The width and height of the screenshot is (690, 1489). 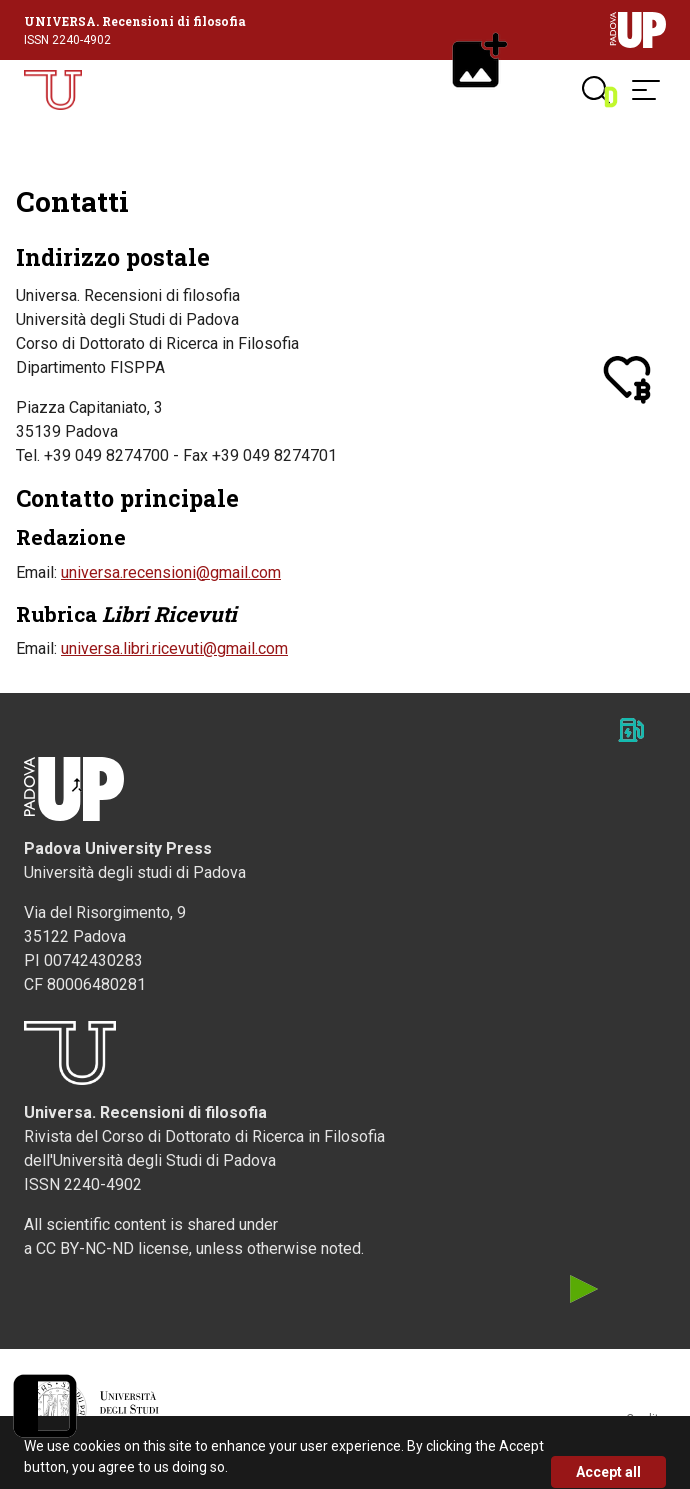 I want to click on find nearby electric vehicle charging stations, so click(x=632, y=730).